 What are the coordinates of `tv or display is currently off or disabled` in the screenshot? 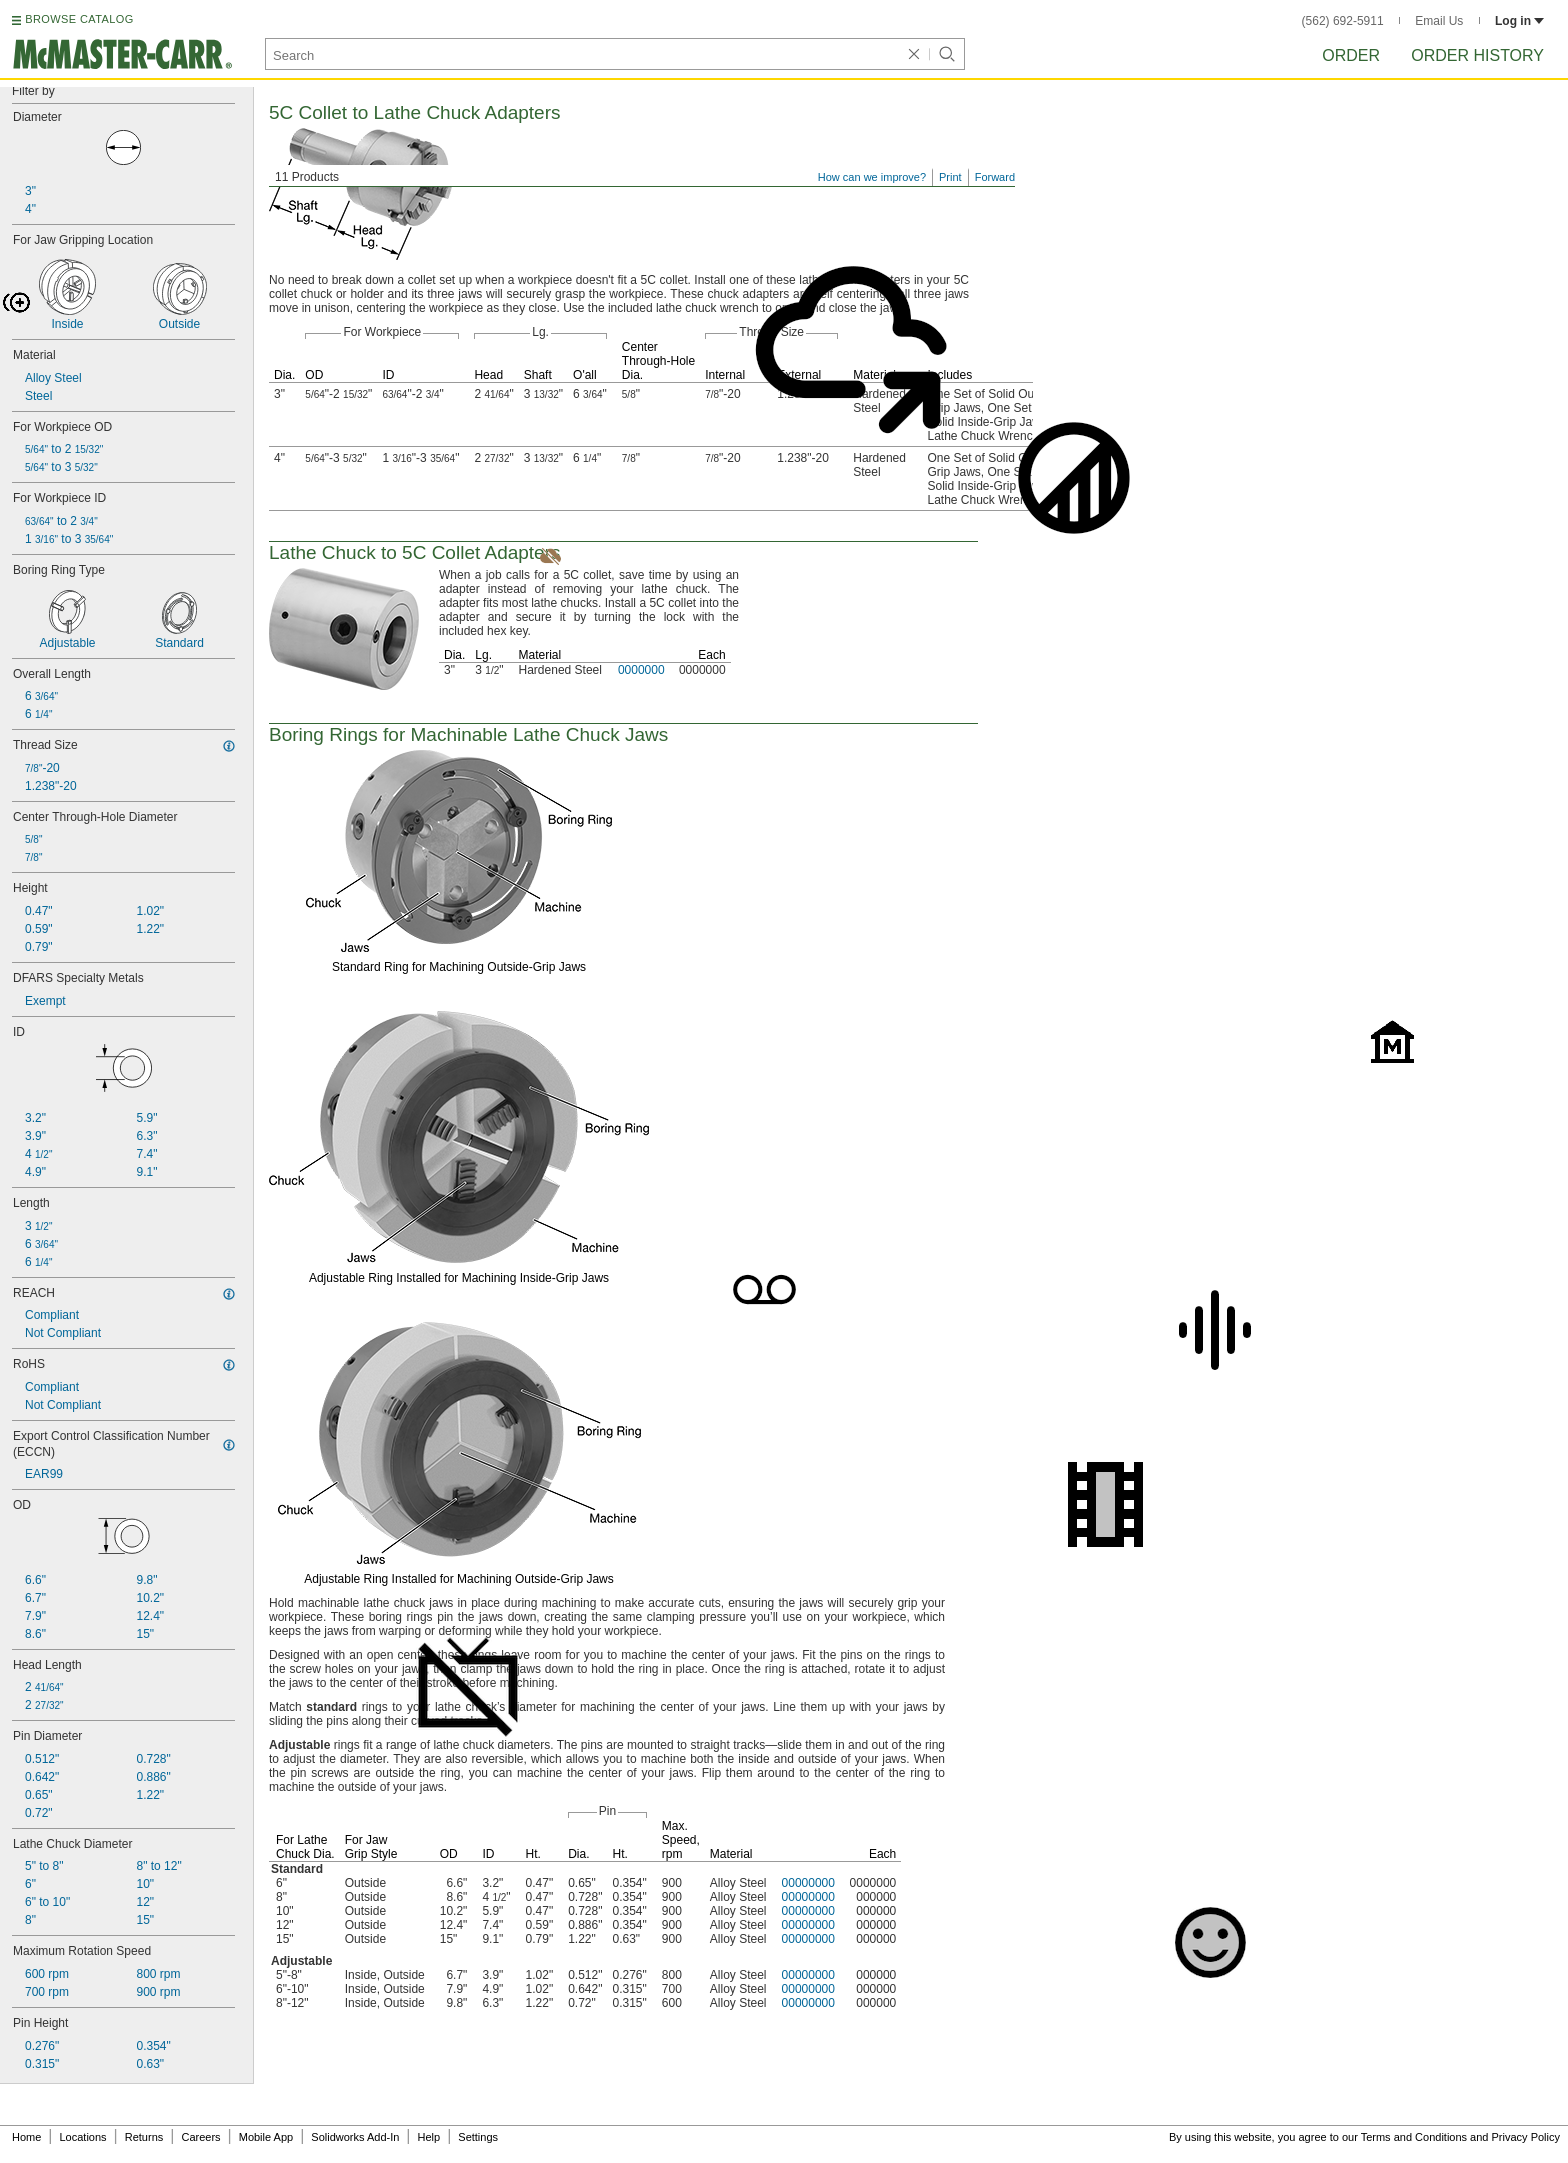 It's located at (468, 1687).